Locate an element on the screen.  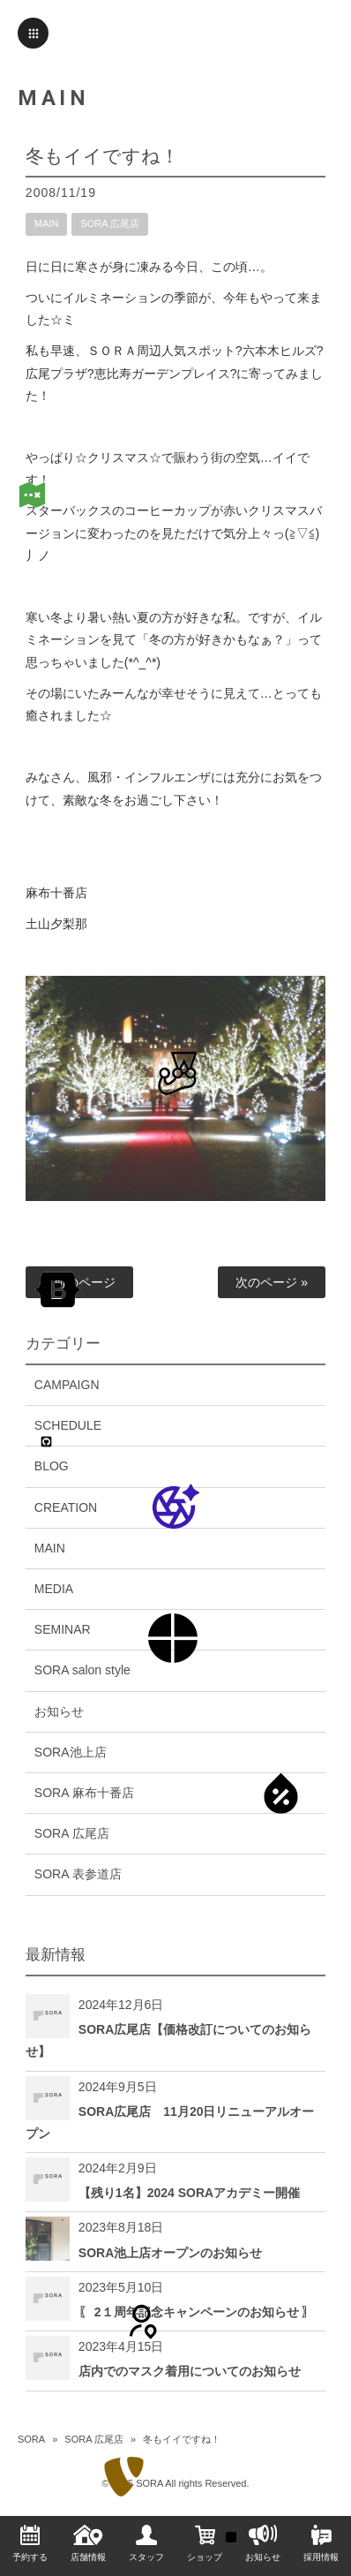
link to github repository is located at coordinates (46, 1441).